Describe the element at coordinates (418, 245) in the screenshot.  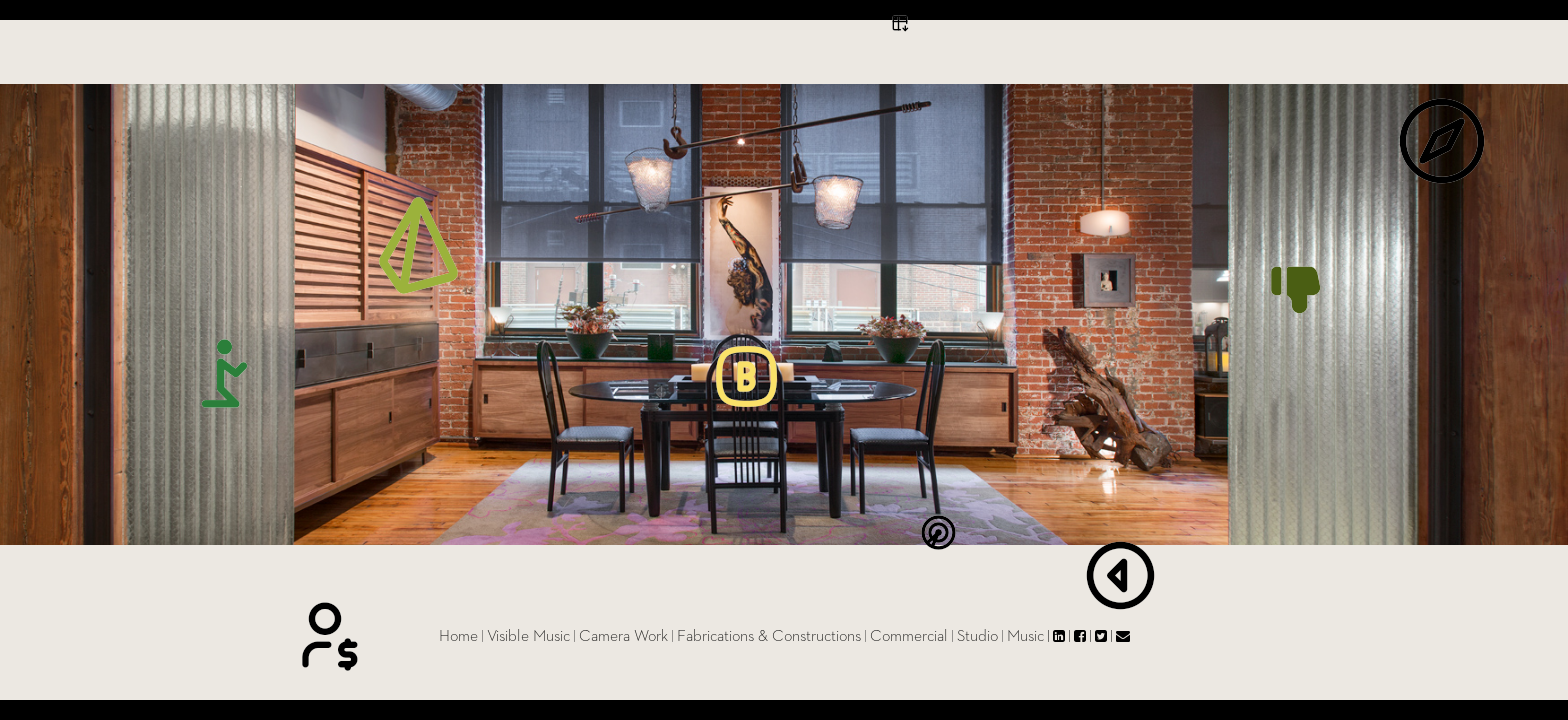
I see `prisma database ORM logo` at that location.